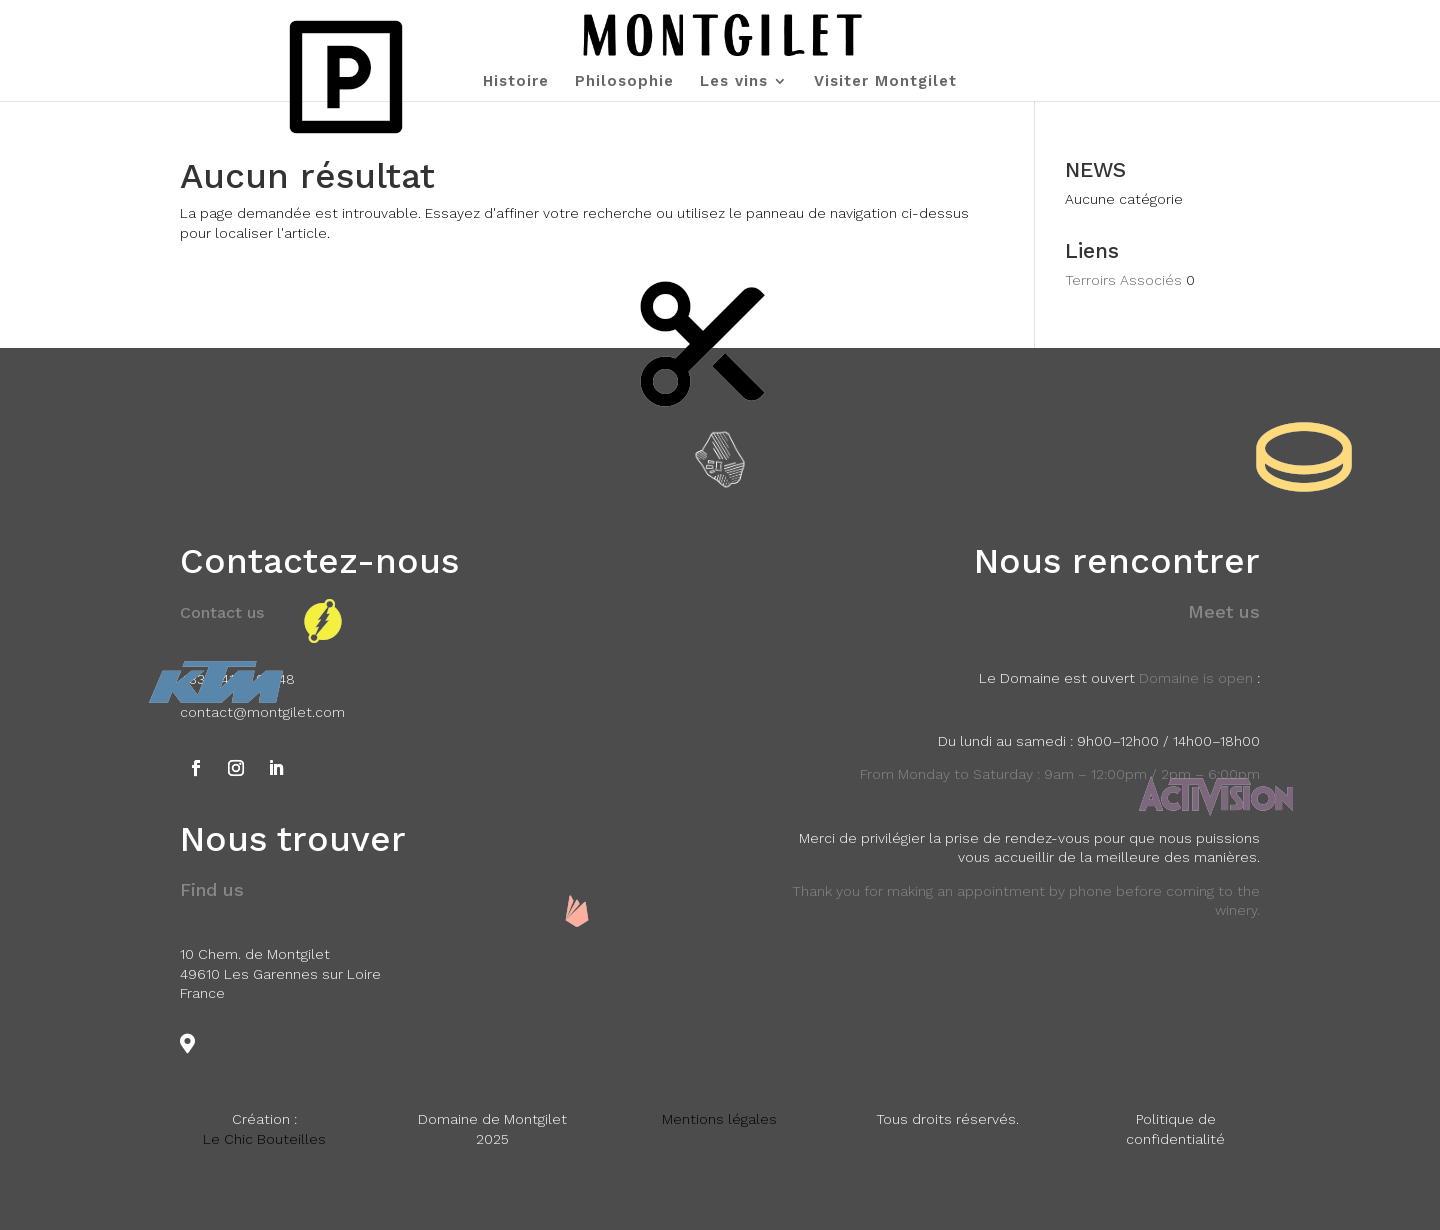  I want to click on KTM brand logo, so click(216, 682).